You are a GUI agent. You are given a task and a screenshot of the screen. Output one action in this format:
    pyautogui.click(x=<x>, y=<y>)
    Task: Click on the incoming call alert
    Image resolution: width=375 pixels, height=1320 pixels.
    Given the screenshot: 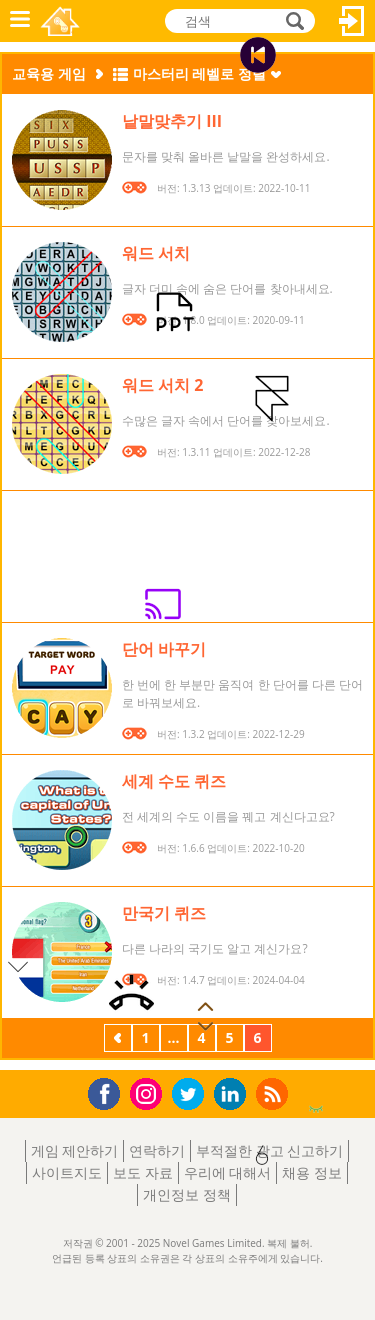 What is the action you would take?
    pyautogui.click(x=131, y=993)
    